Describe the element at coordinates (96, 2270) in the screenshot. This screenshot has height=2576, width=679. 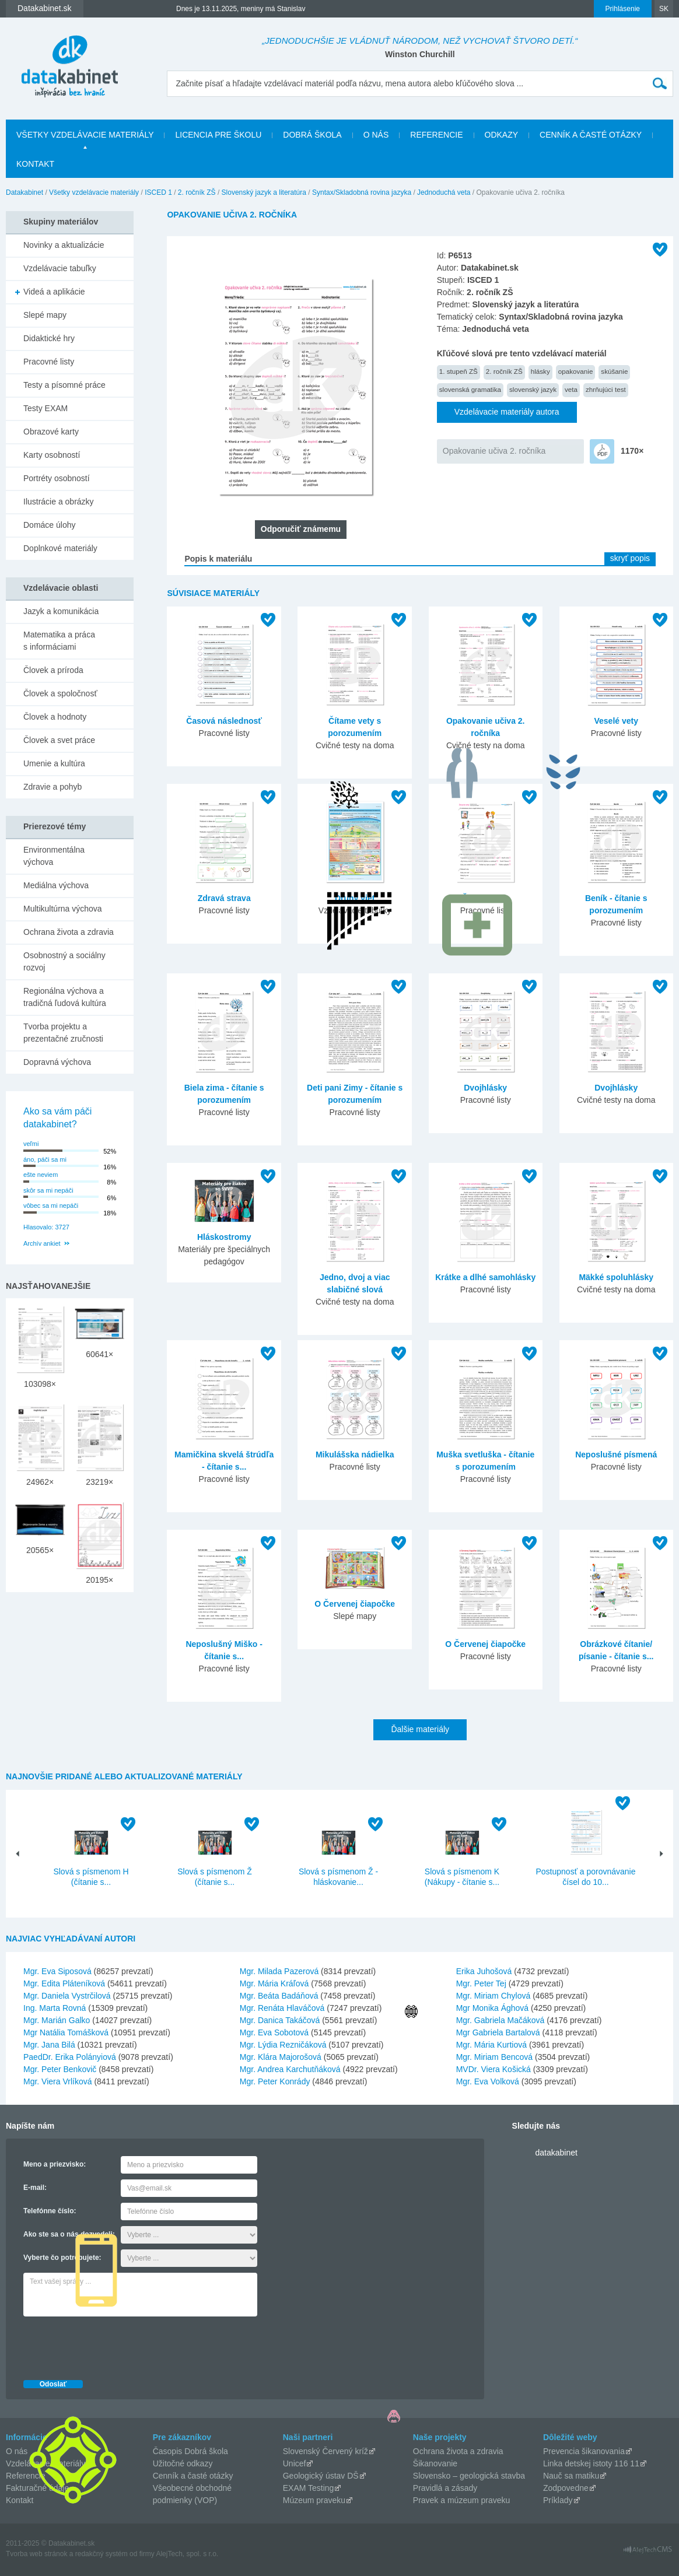
I see `indicates mobile device or smartphone compatibility` at that location.